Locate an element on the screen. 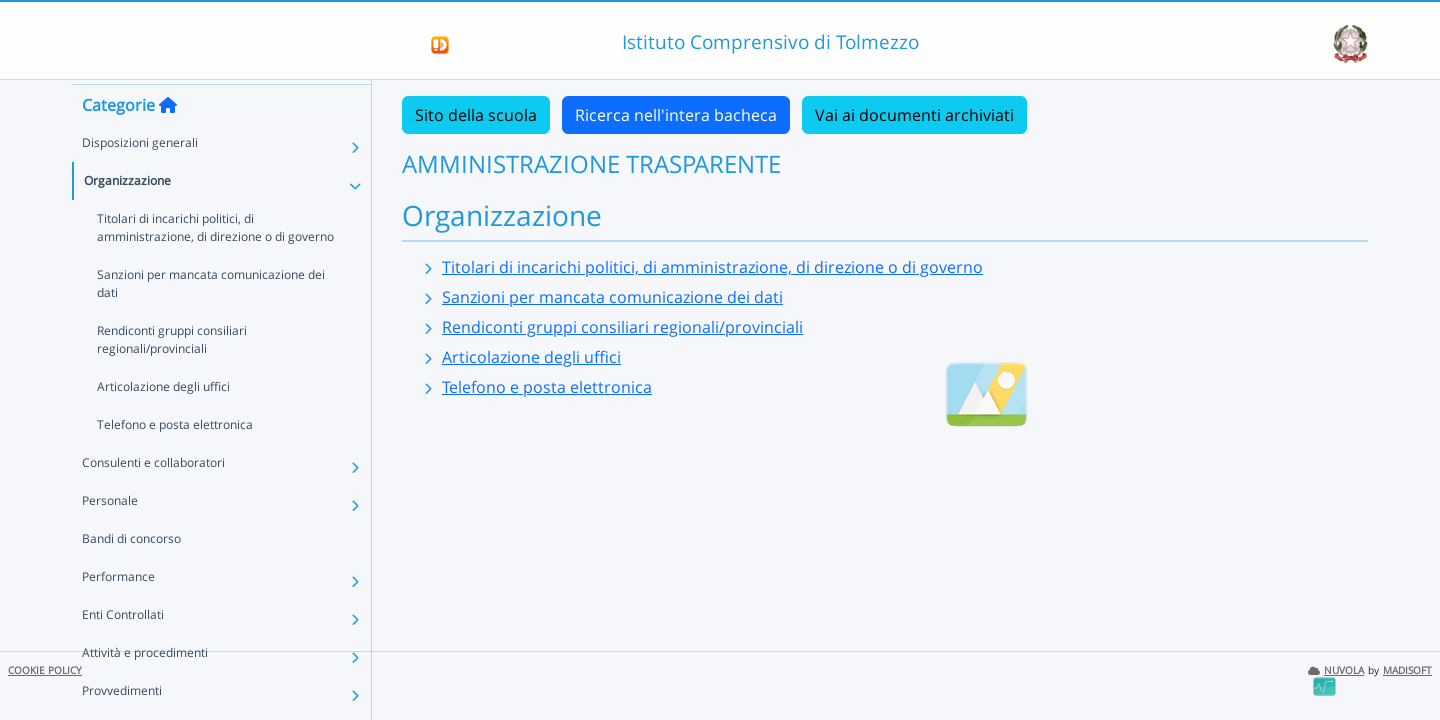  open system usage monitoring app is located at coordinates (1324, 686).